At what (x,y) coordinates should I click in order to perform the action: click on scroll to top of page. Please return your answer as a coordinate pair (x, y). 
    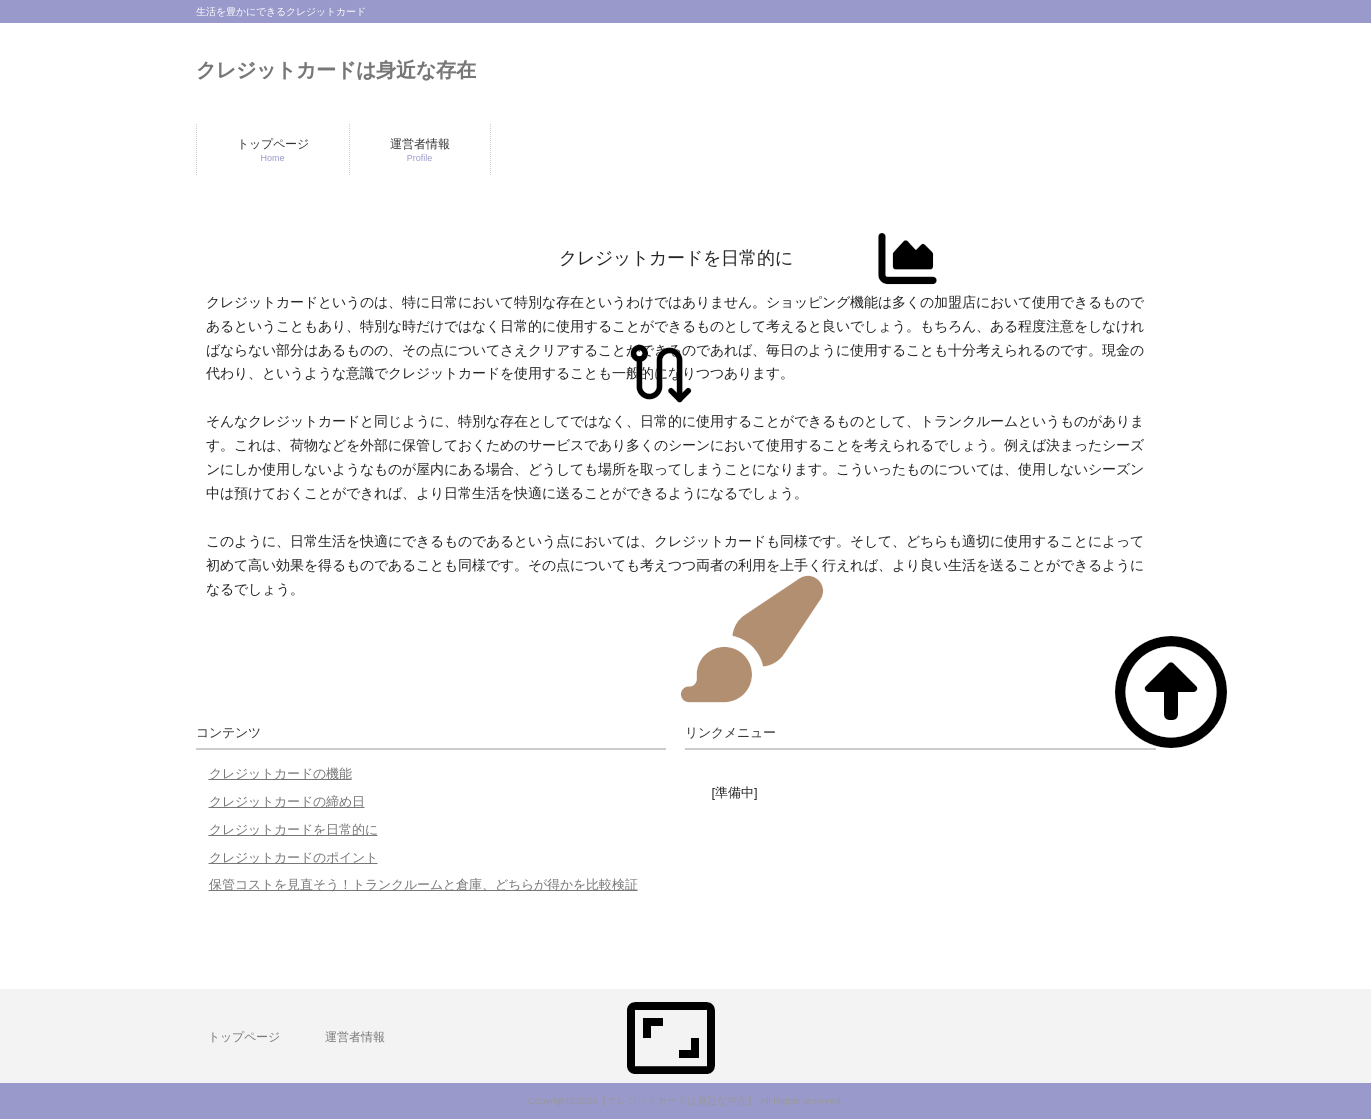
    Looking at the image, I should click on (1171, 692).